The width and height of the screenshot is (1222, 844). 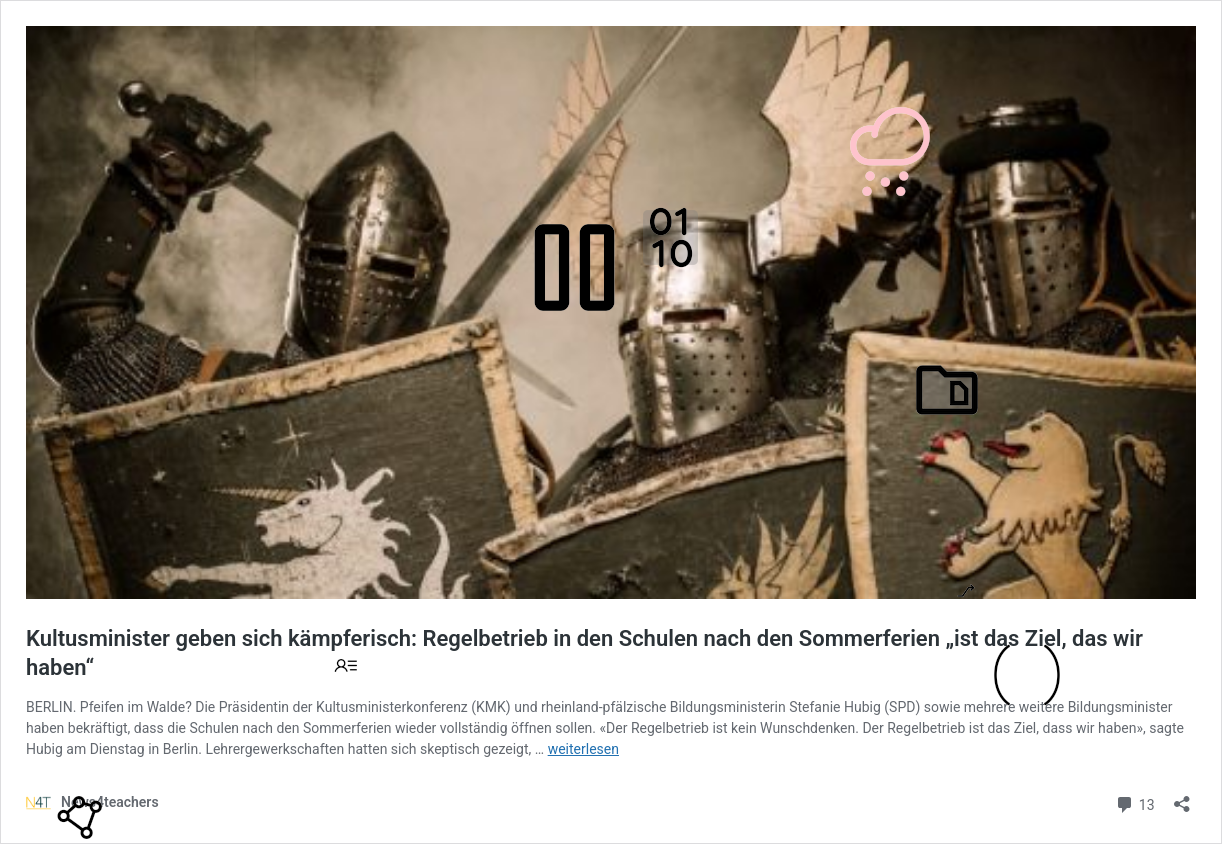 I want to click on indicates snowy weather conditions, so click(x=890, y=150).